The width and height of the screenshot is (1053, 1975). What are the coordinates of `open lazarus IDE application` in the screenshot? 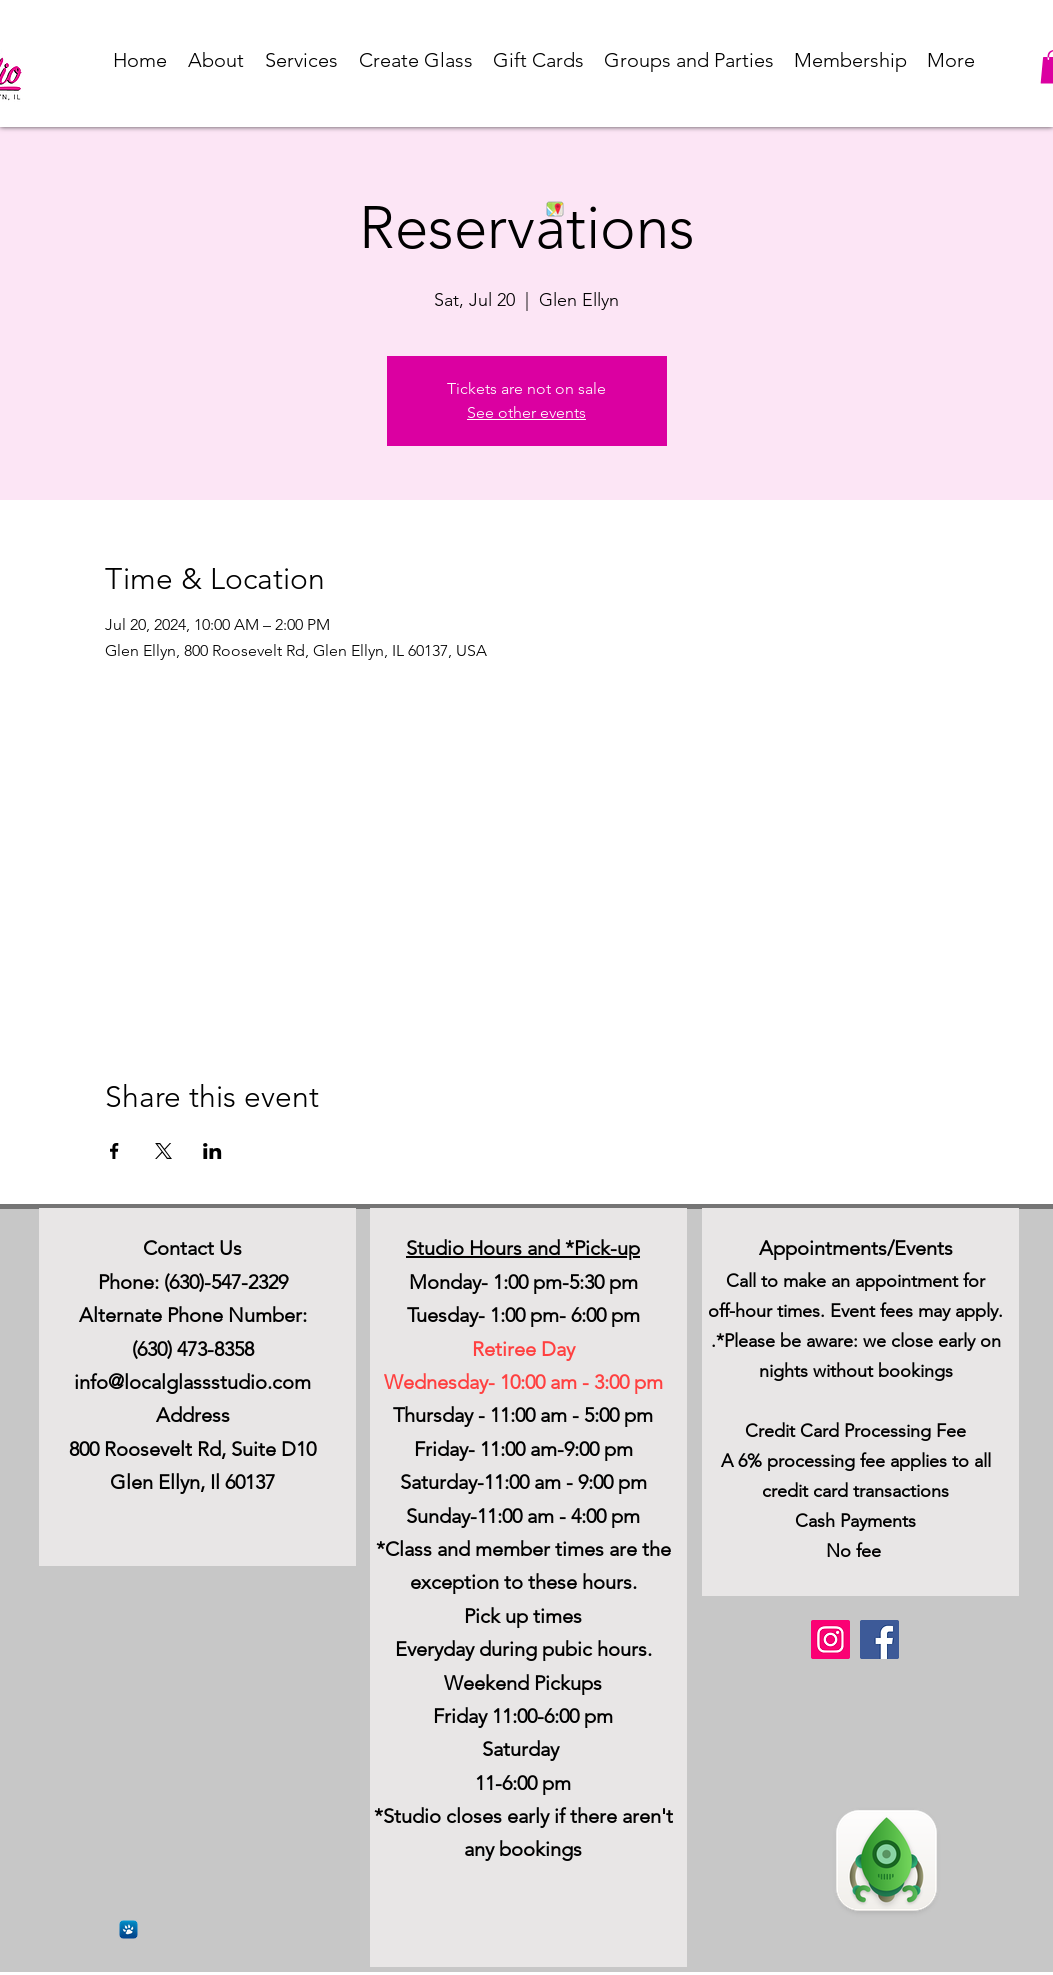 It's located at (128, 1929).